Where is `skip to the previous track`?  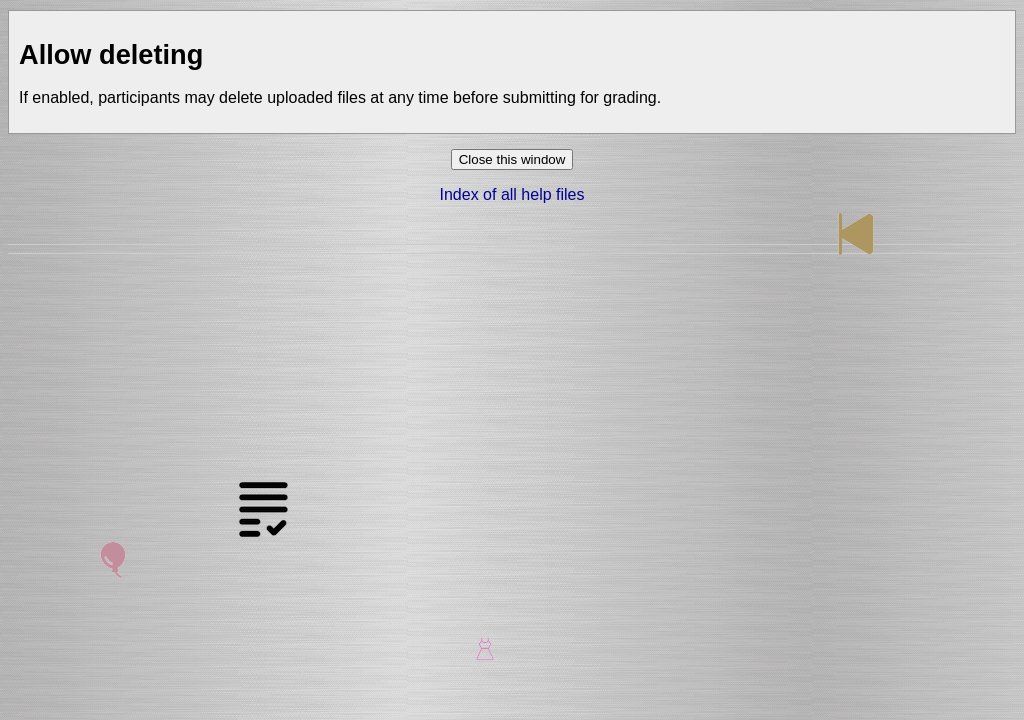 skip to the previous track is located at coordinates (856, 234).